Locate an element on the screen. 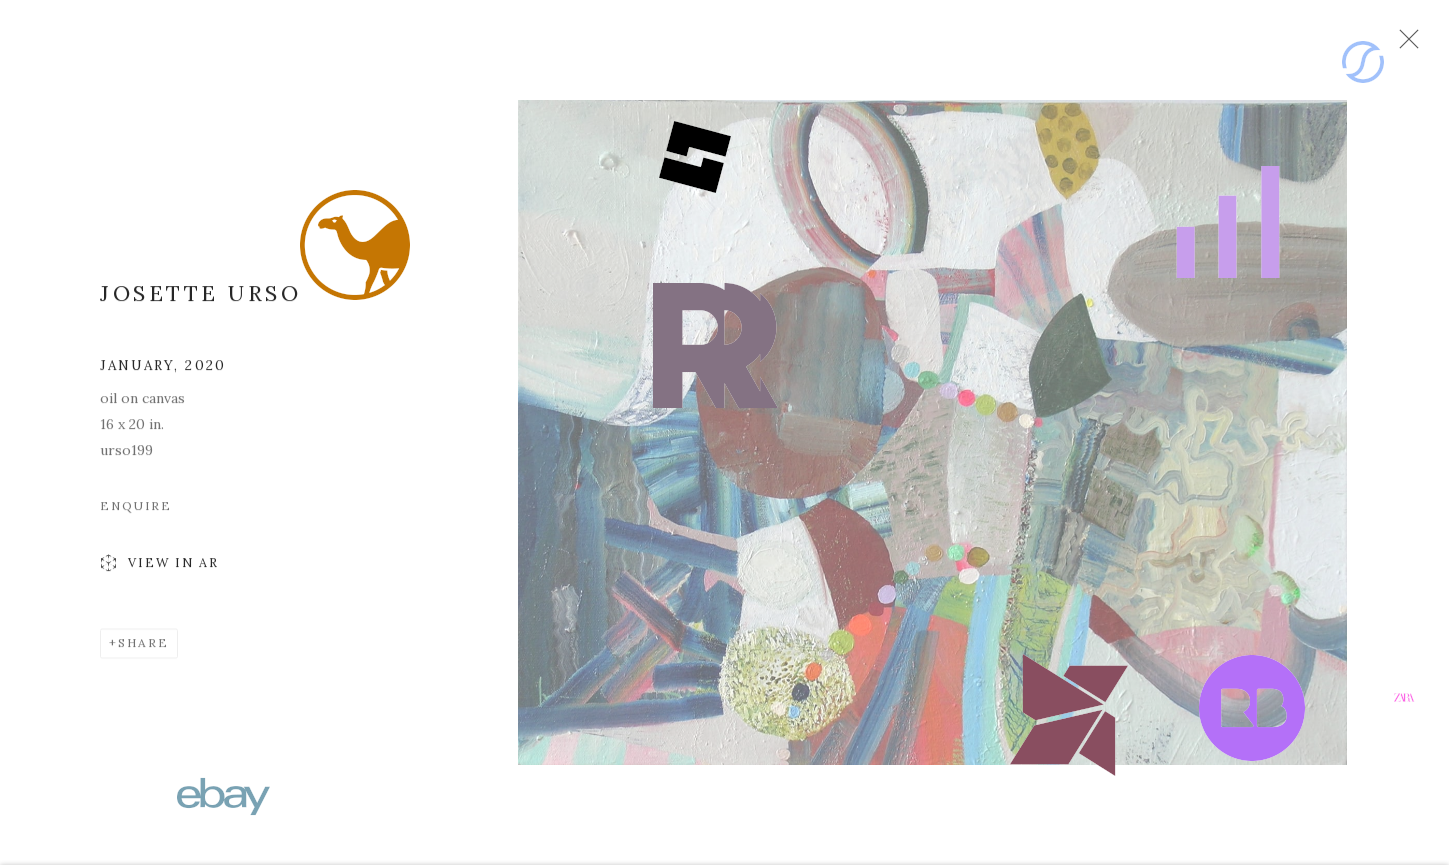  remedy entertainment company logo is located at coordinates (715, 345).